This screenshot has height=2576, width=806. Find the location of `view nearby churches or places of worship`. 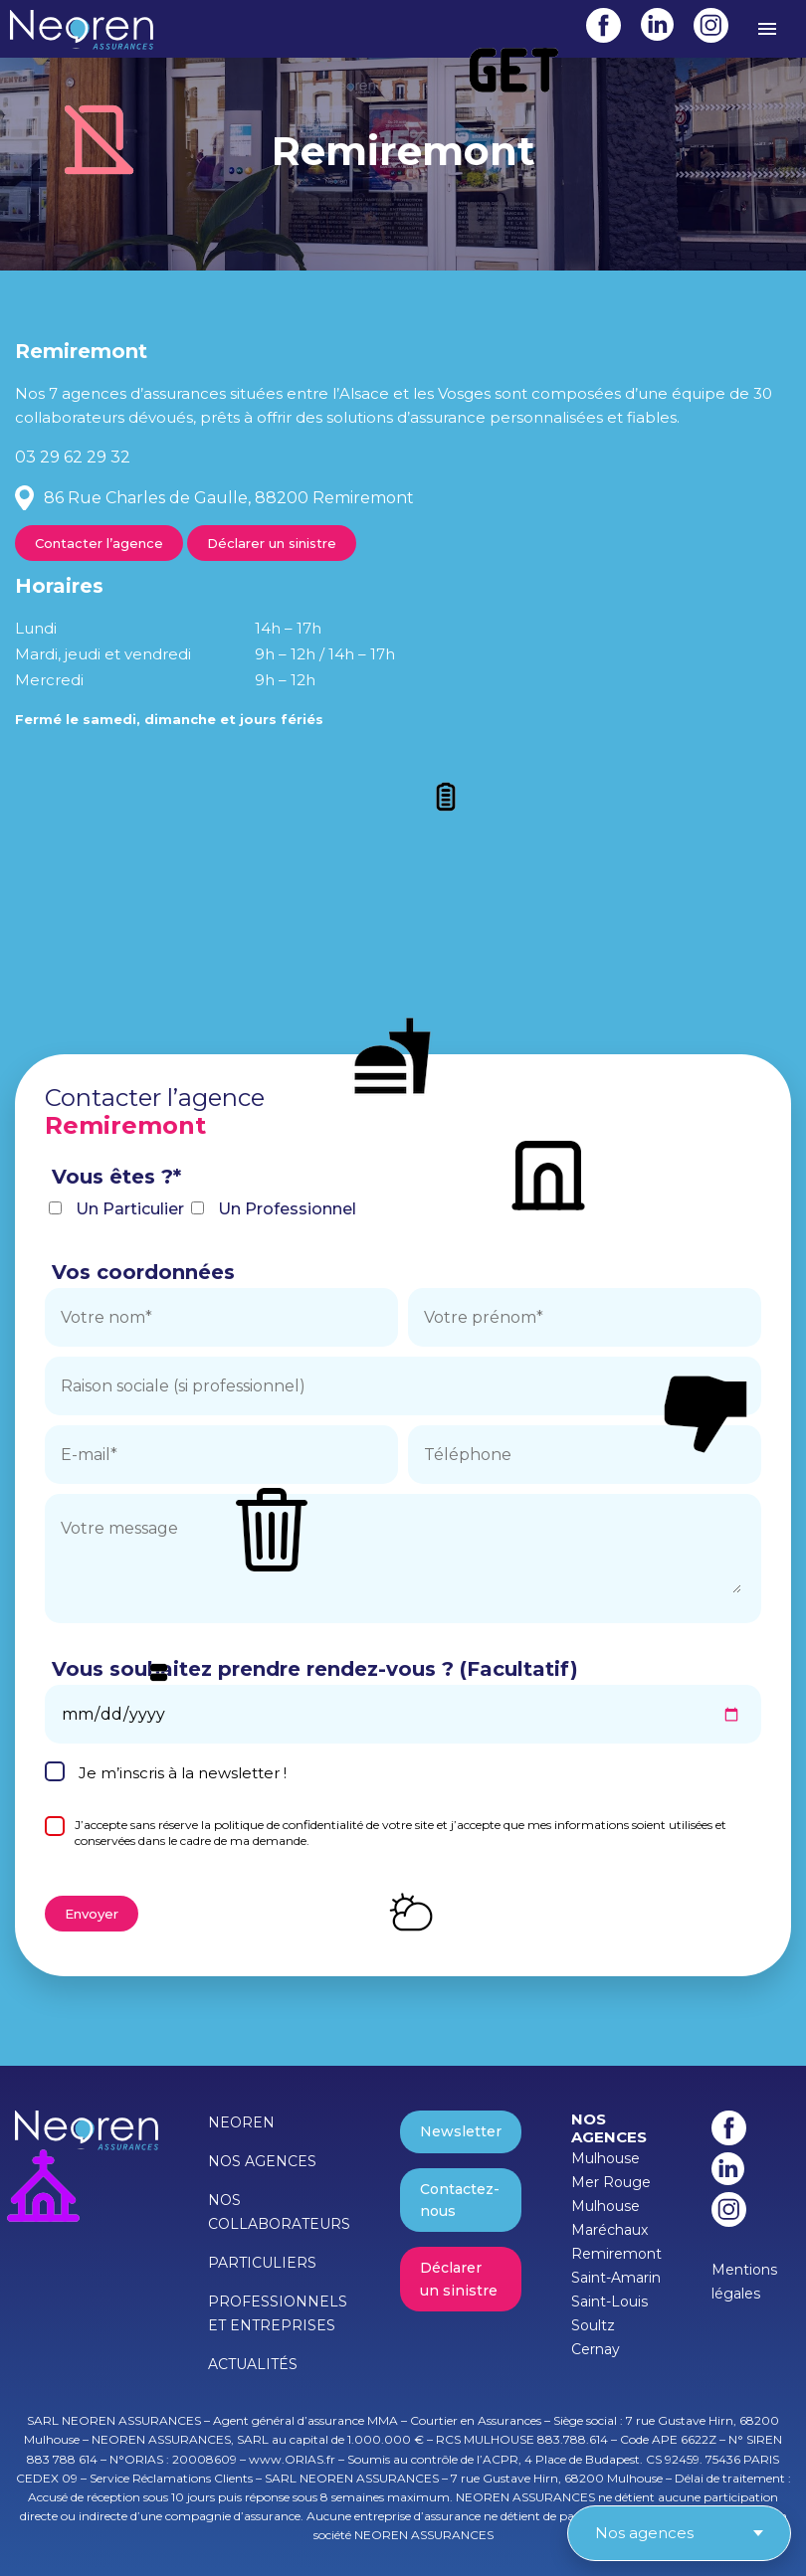

view nearby churches or places of worship is located at coordinates (43, 2185).